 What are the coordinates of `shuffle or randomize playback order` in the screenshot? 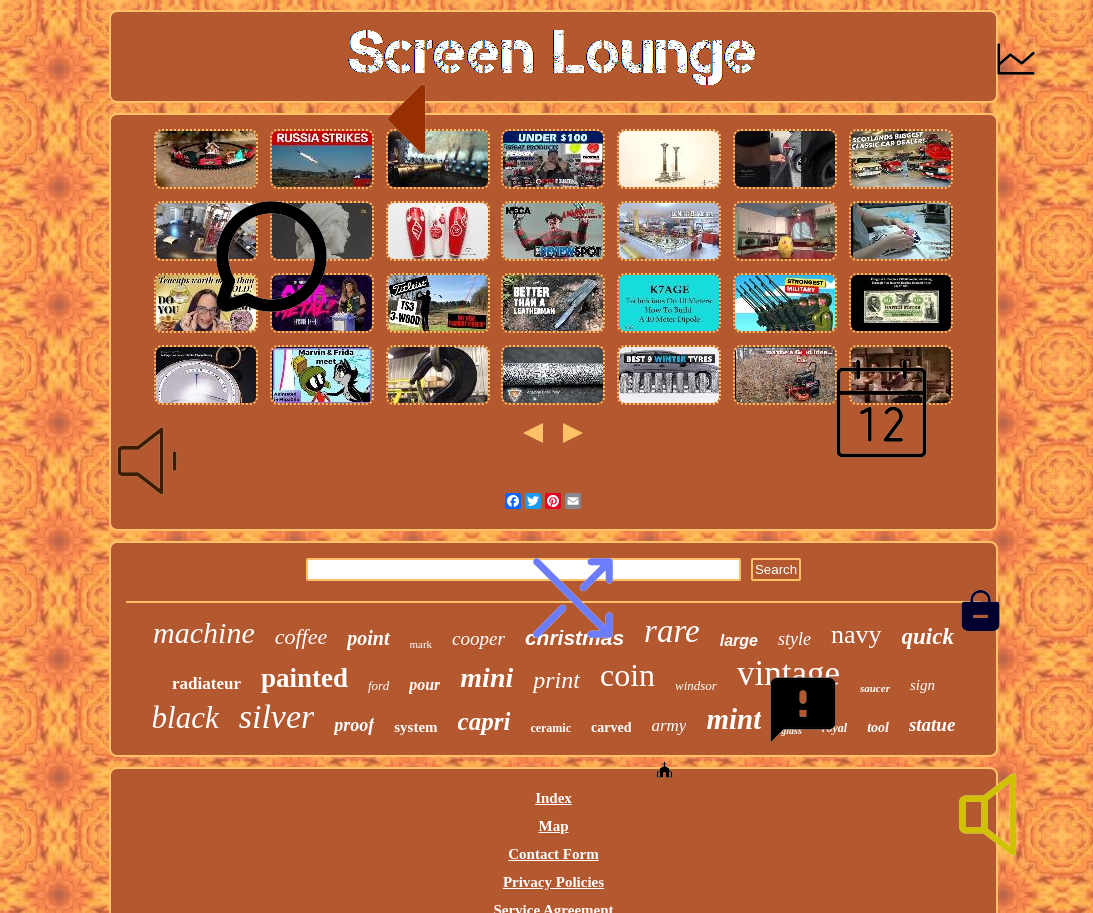 It's located at (573, 598).